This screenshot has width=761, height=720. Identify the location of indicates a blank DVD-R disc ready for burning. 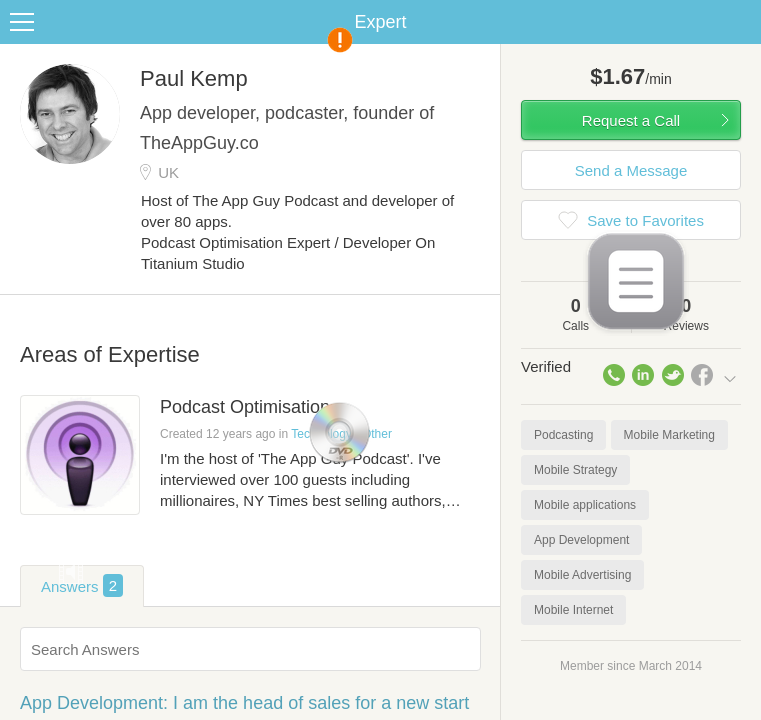
(339, 433).